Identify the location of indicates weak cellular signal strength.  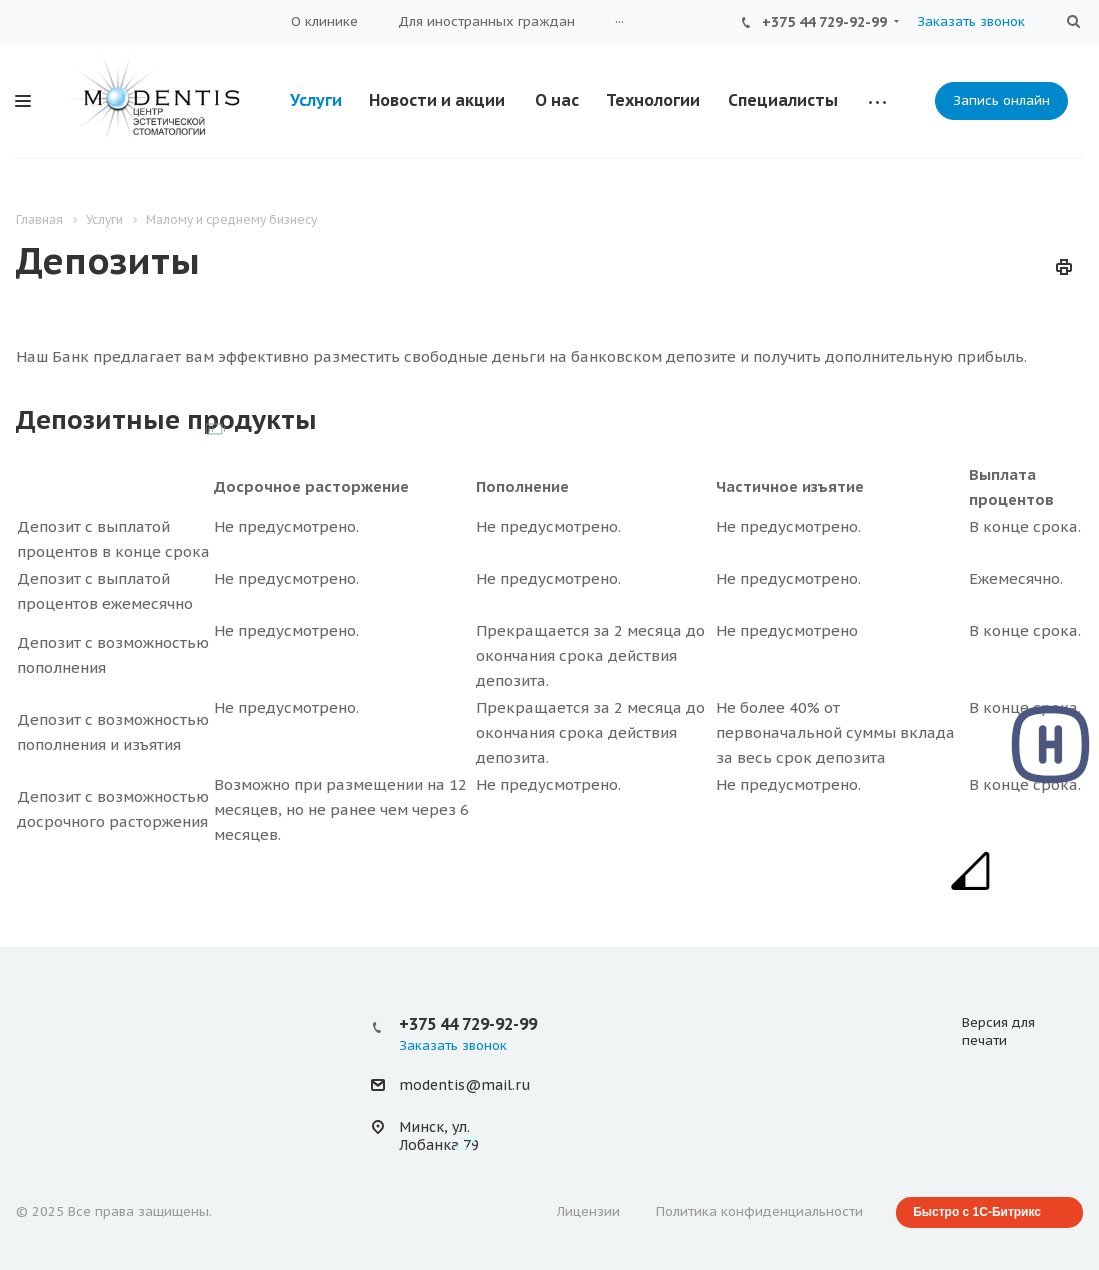
(973, 872).